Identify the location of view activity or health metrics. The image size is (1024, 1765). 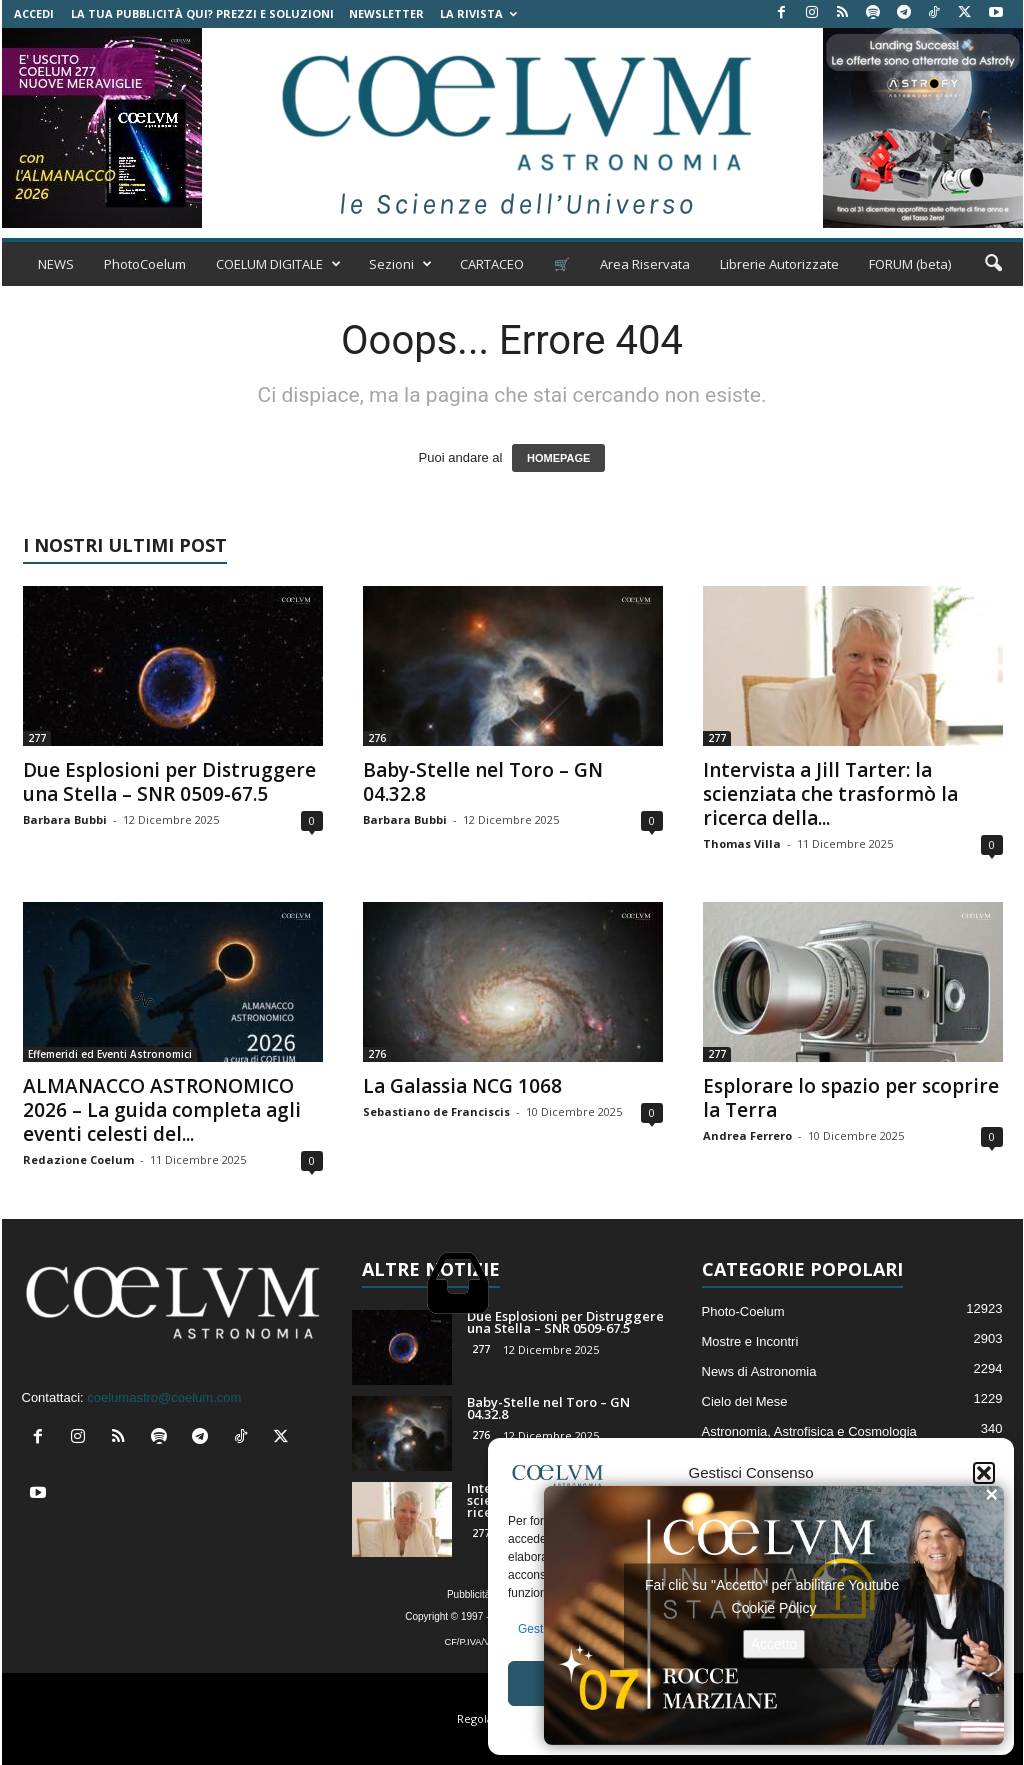
(143, 999).